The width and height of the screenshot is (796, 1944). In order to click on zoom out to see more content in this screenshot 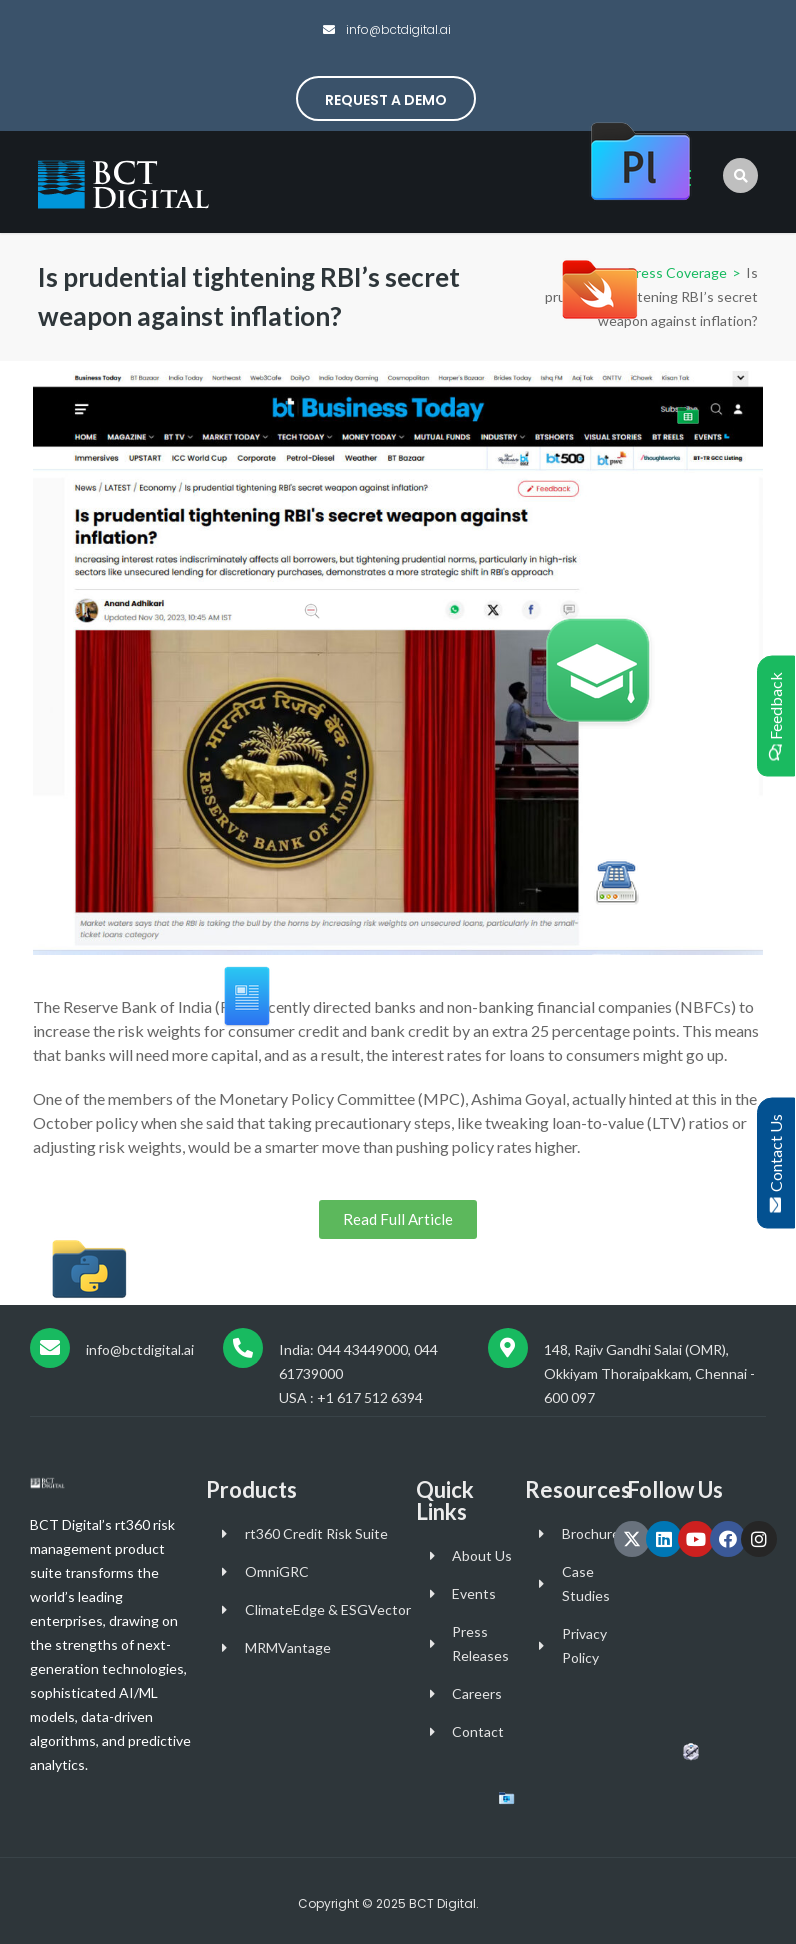, I will do `click(312, 611)`.